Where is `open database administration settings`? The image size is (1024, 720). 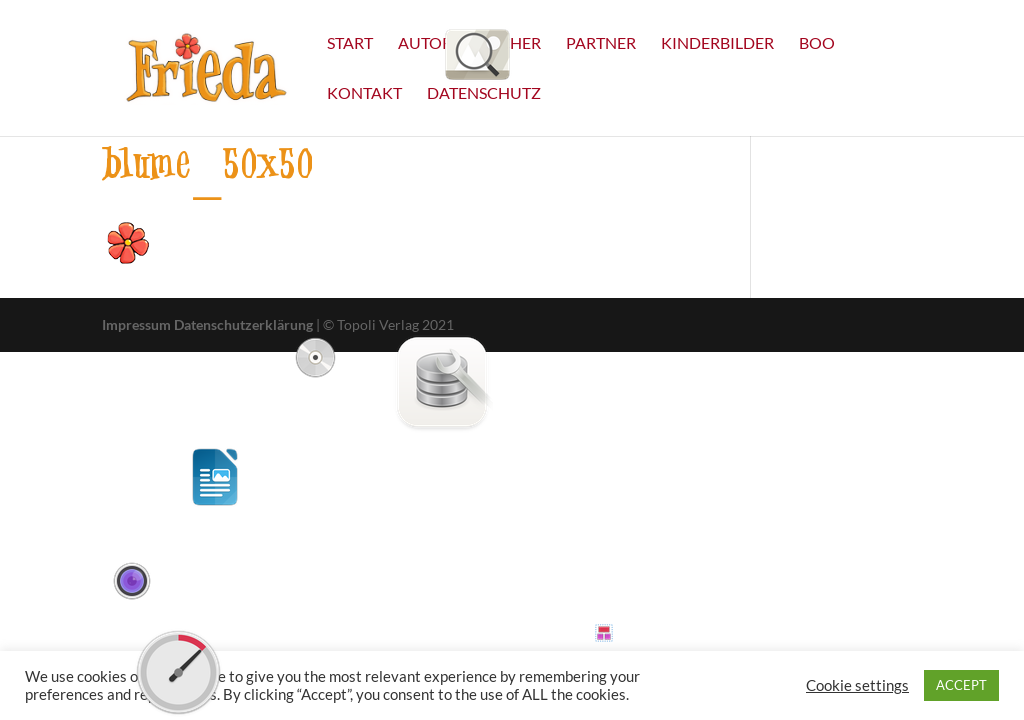
open database administration settings is located at coordinates (442, 382).